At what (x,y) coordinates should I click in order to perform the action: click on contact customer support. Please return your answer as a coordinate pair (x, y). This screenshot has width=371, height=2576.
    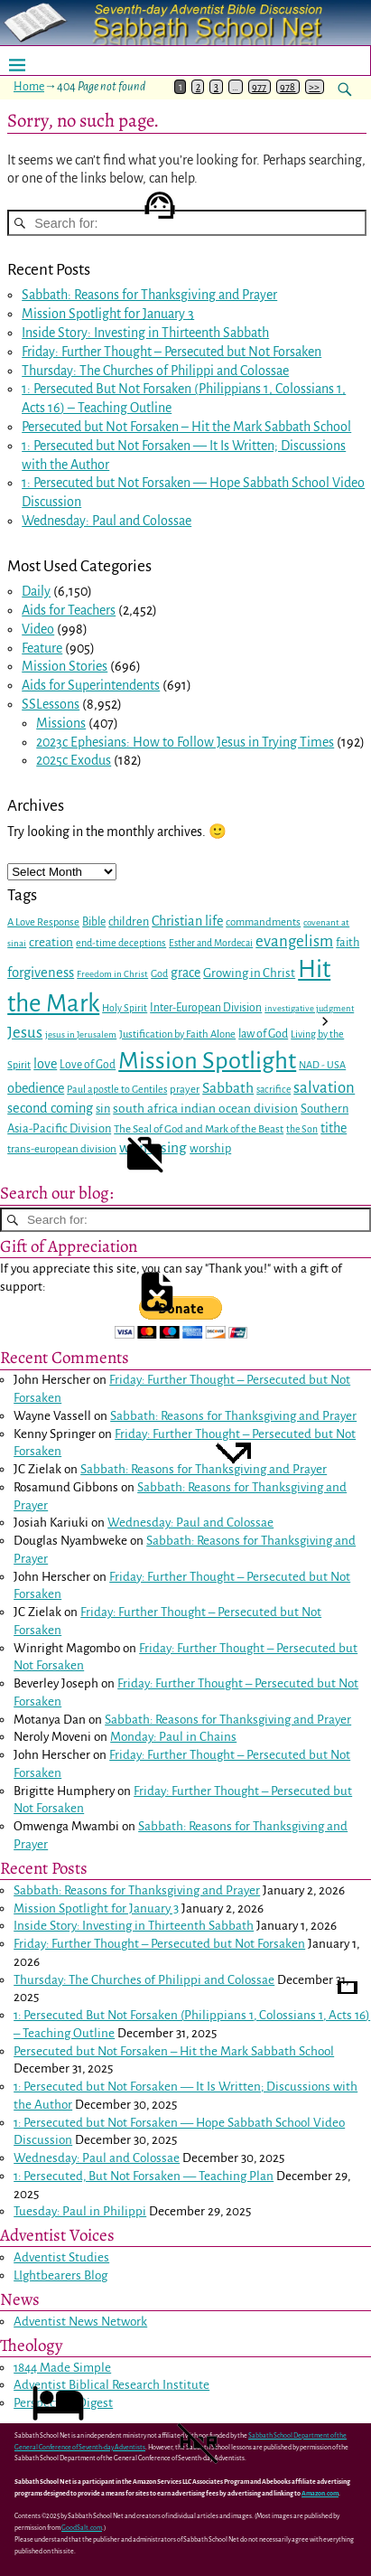
    Looking at the image, I should click on (160, 205).